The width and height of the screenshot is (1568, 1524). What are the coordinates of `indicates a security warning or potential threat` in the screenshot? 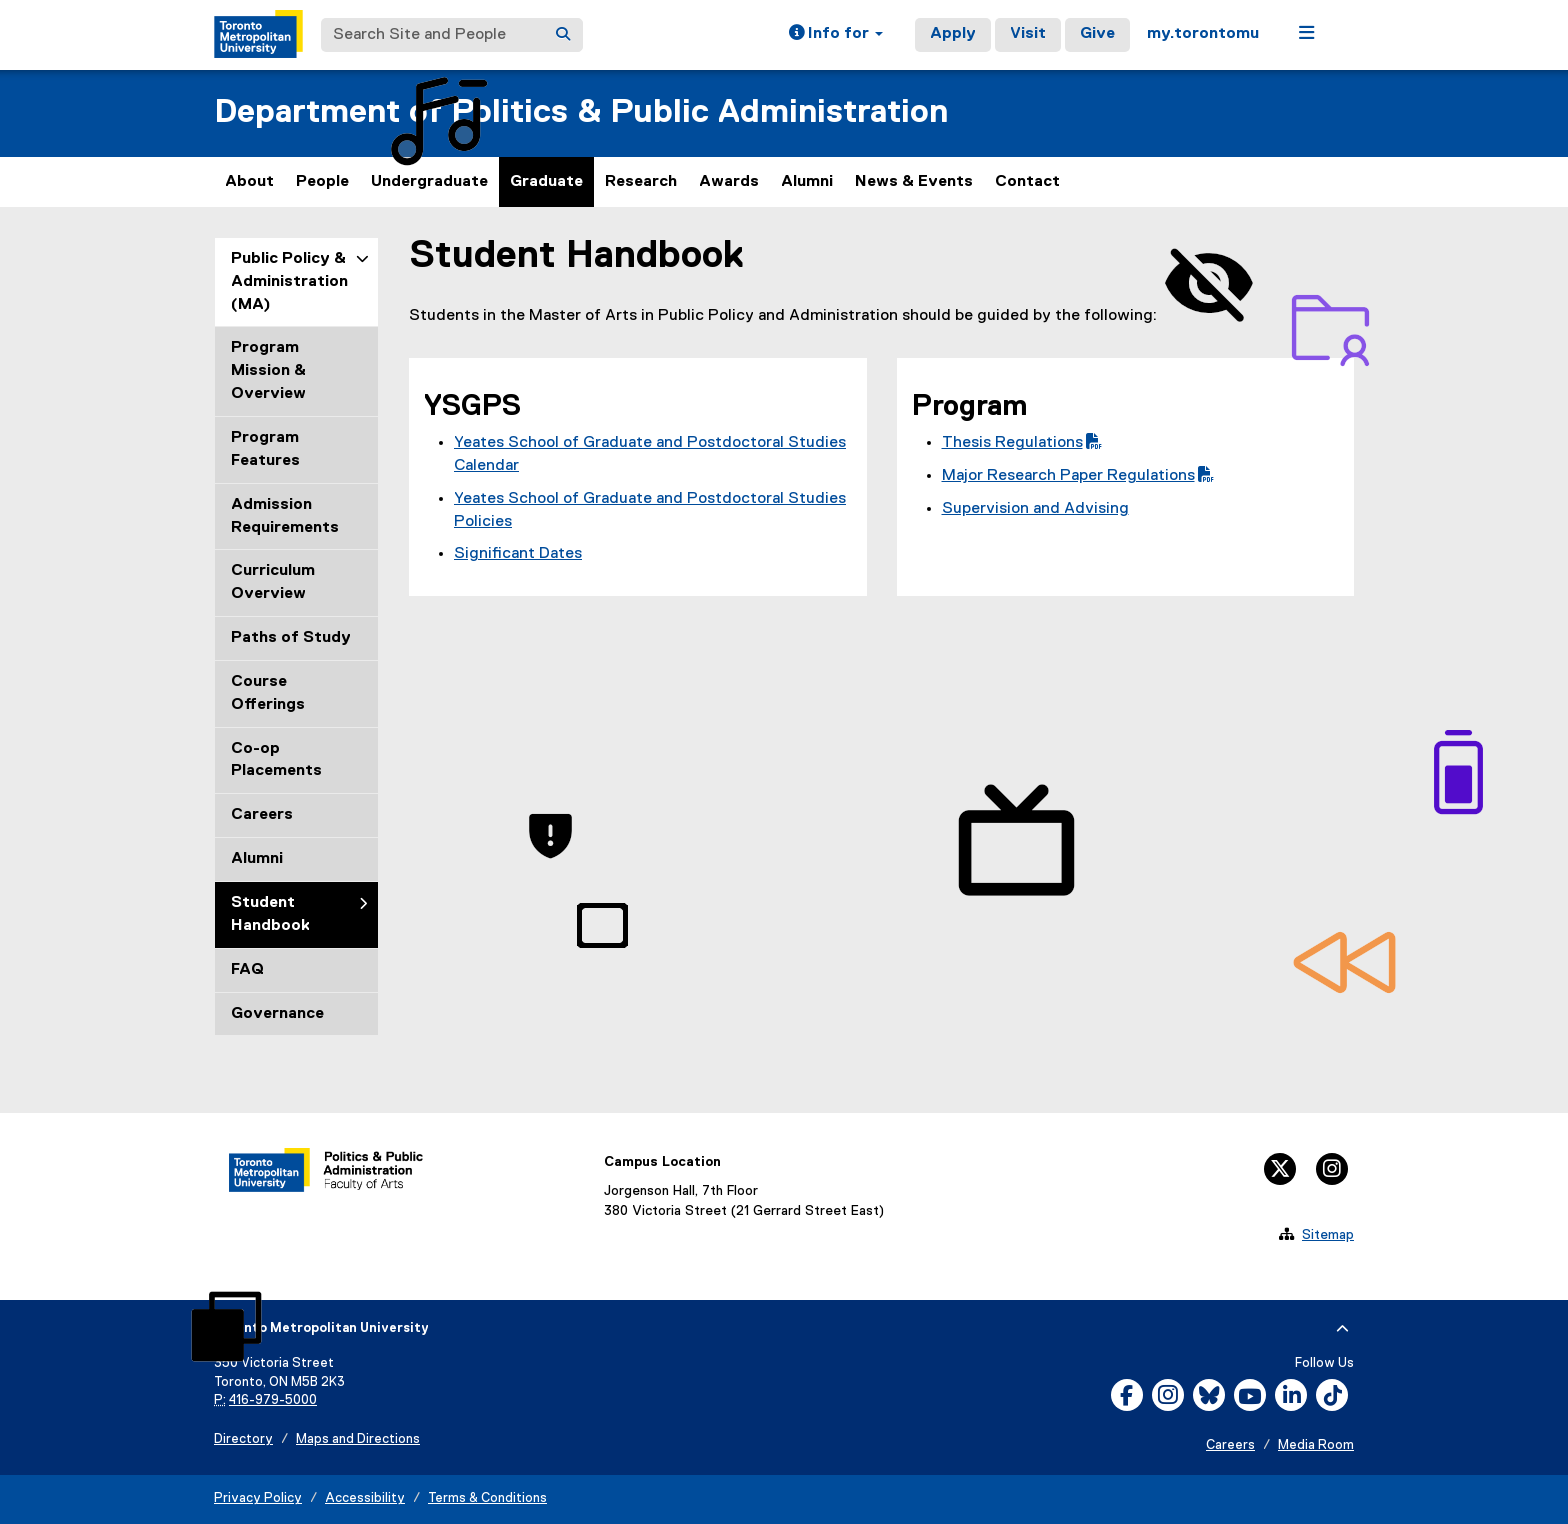 It's located at (550, 833).